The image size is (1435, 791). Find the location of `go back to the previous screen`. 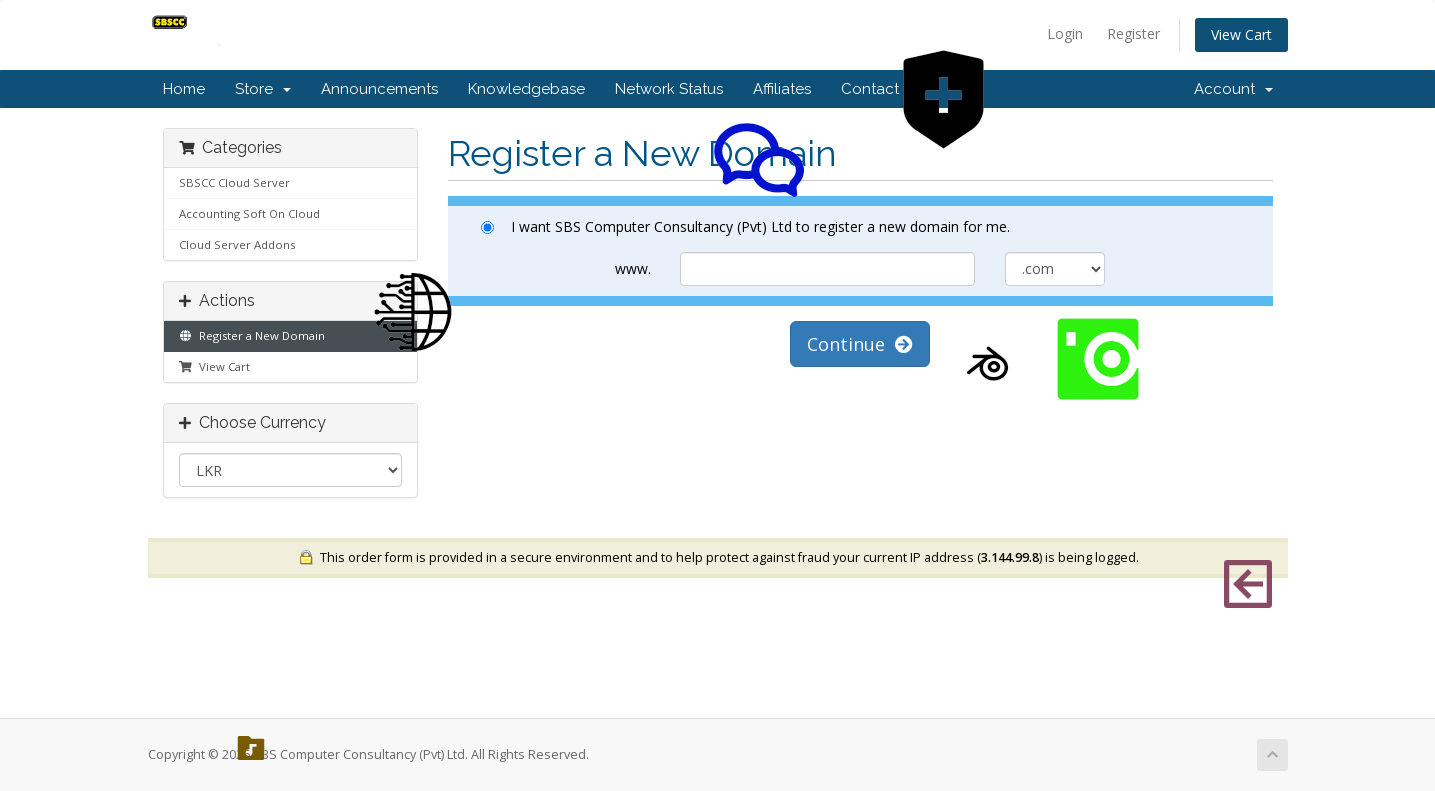

go back to the previous screen is located at coordinates (1248, 584).